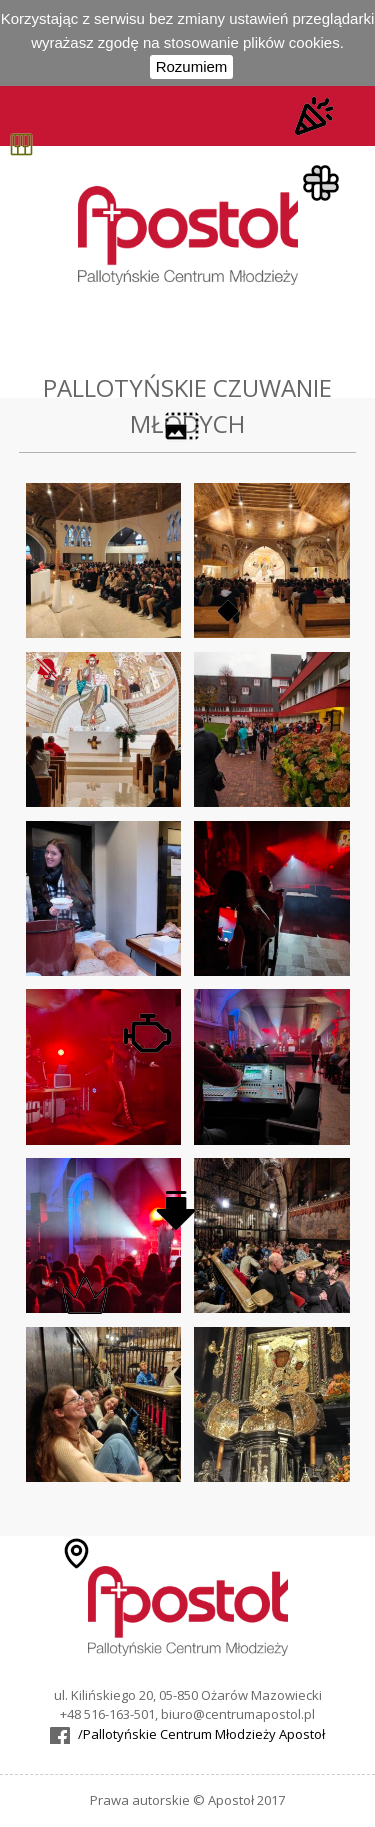  Describe the element at coordinates (312, 118) in the screenshot. I see `indicates a celebration or achievement` at that location.